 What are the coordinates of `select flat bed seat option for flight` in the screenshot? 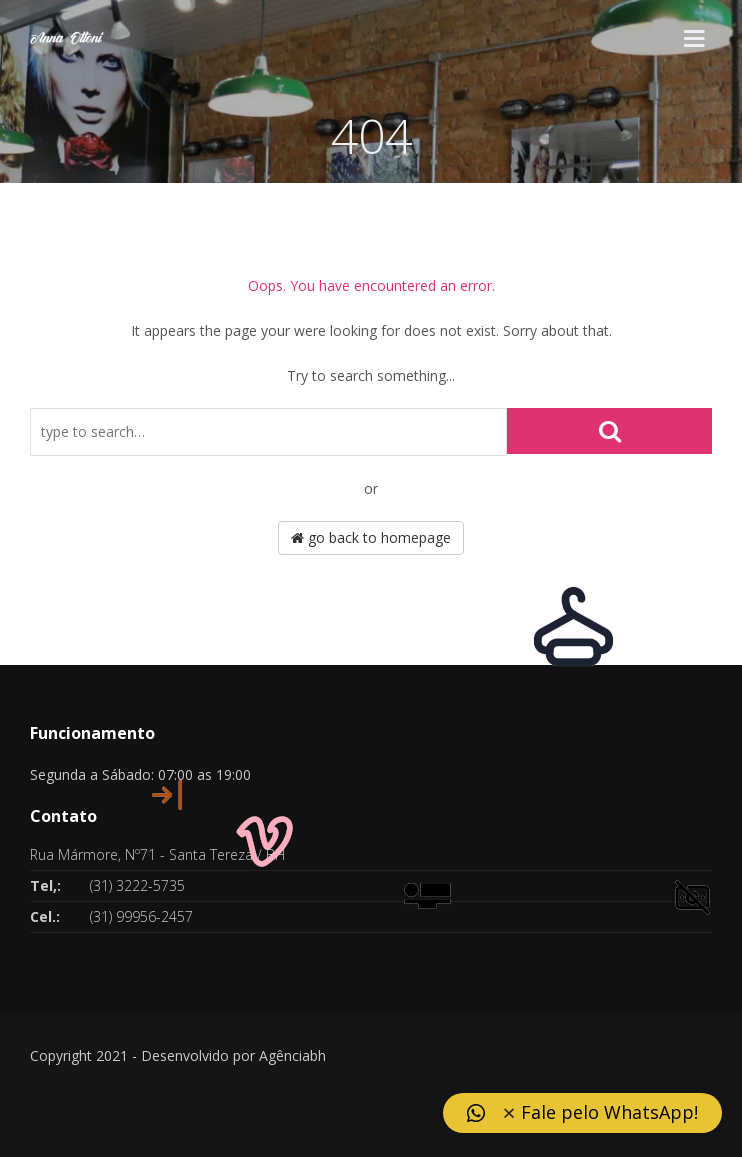 It's located at (427, 894).